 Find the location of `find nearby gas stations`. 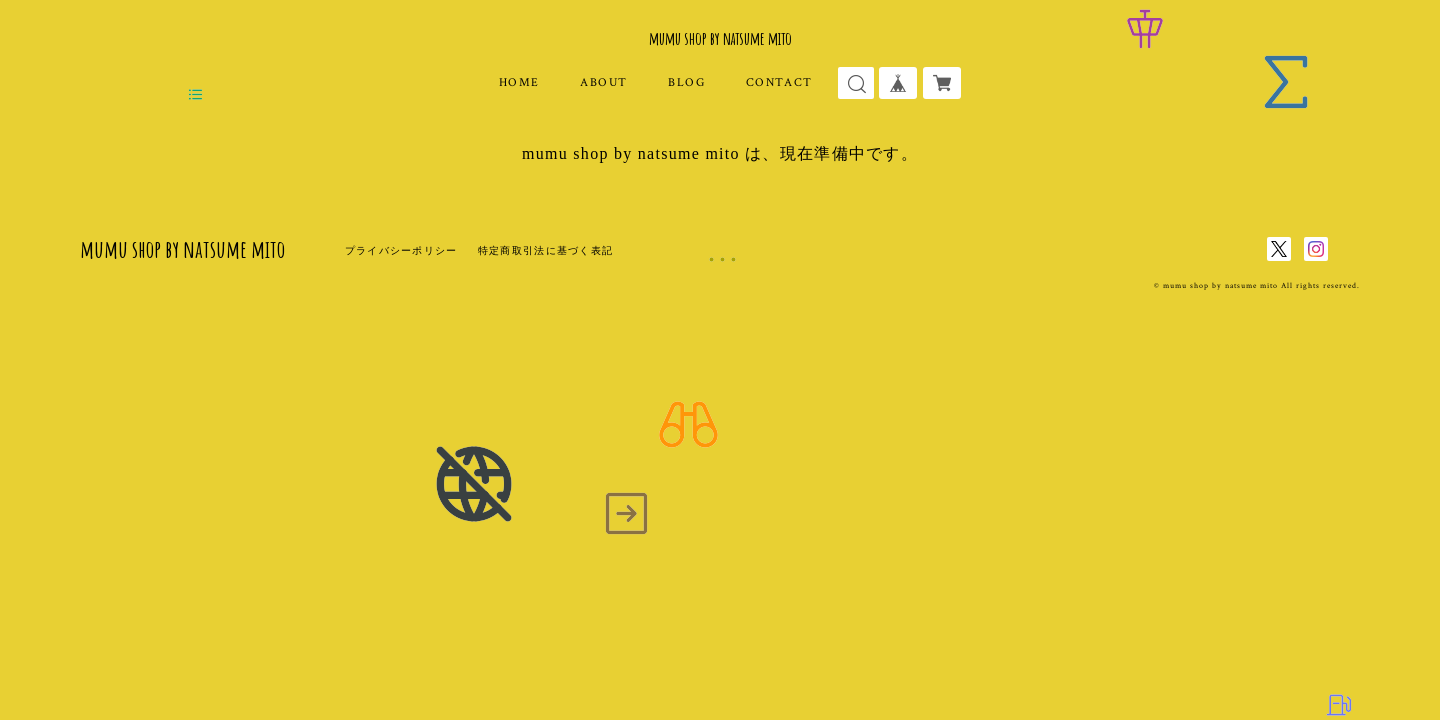

find nearby gas stations is located at coordinates (1338, 705).